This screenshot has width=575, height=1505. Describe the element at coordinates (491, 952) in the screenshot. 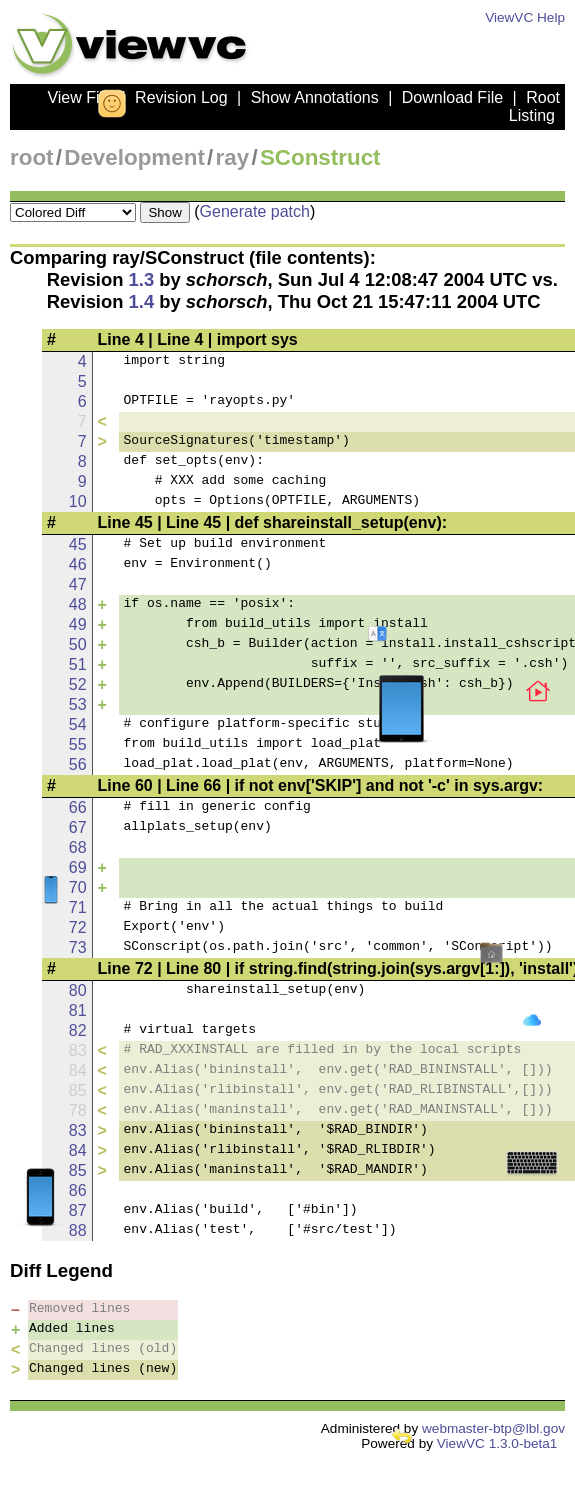

I see `access your home folder` at that location.